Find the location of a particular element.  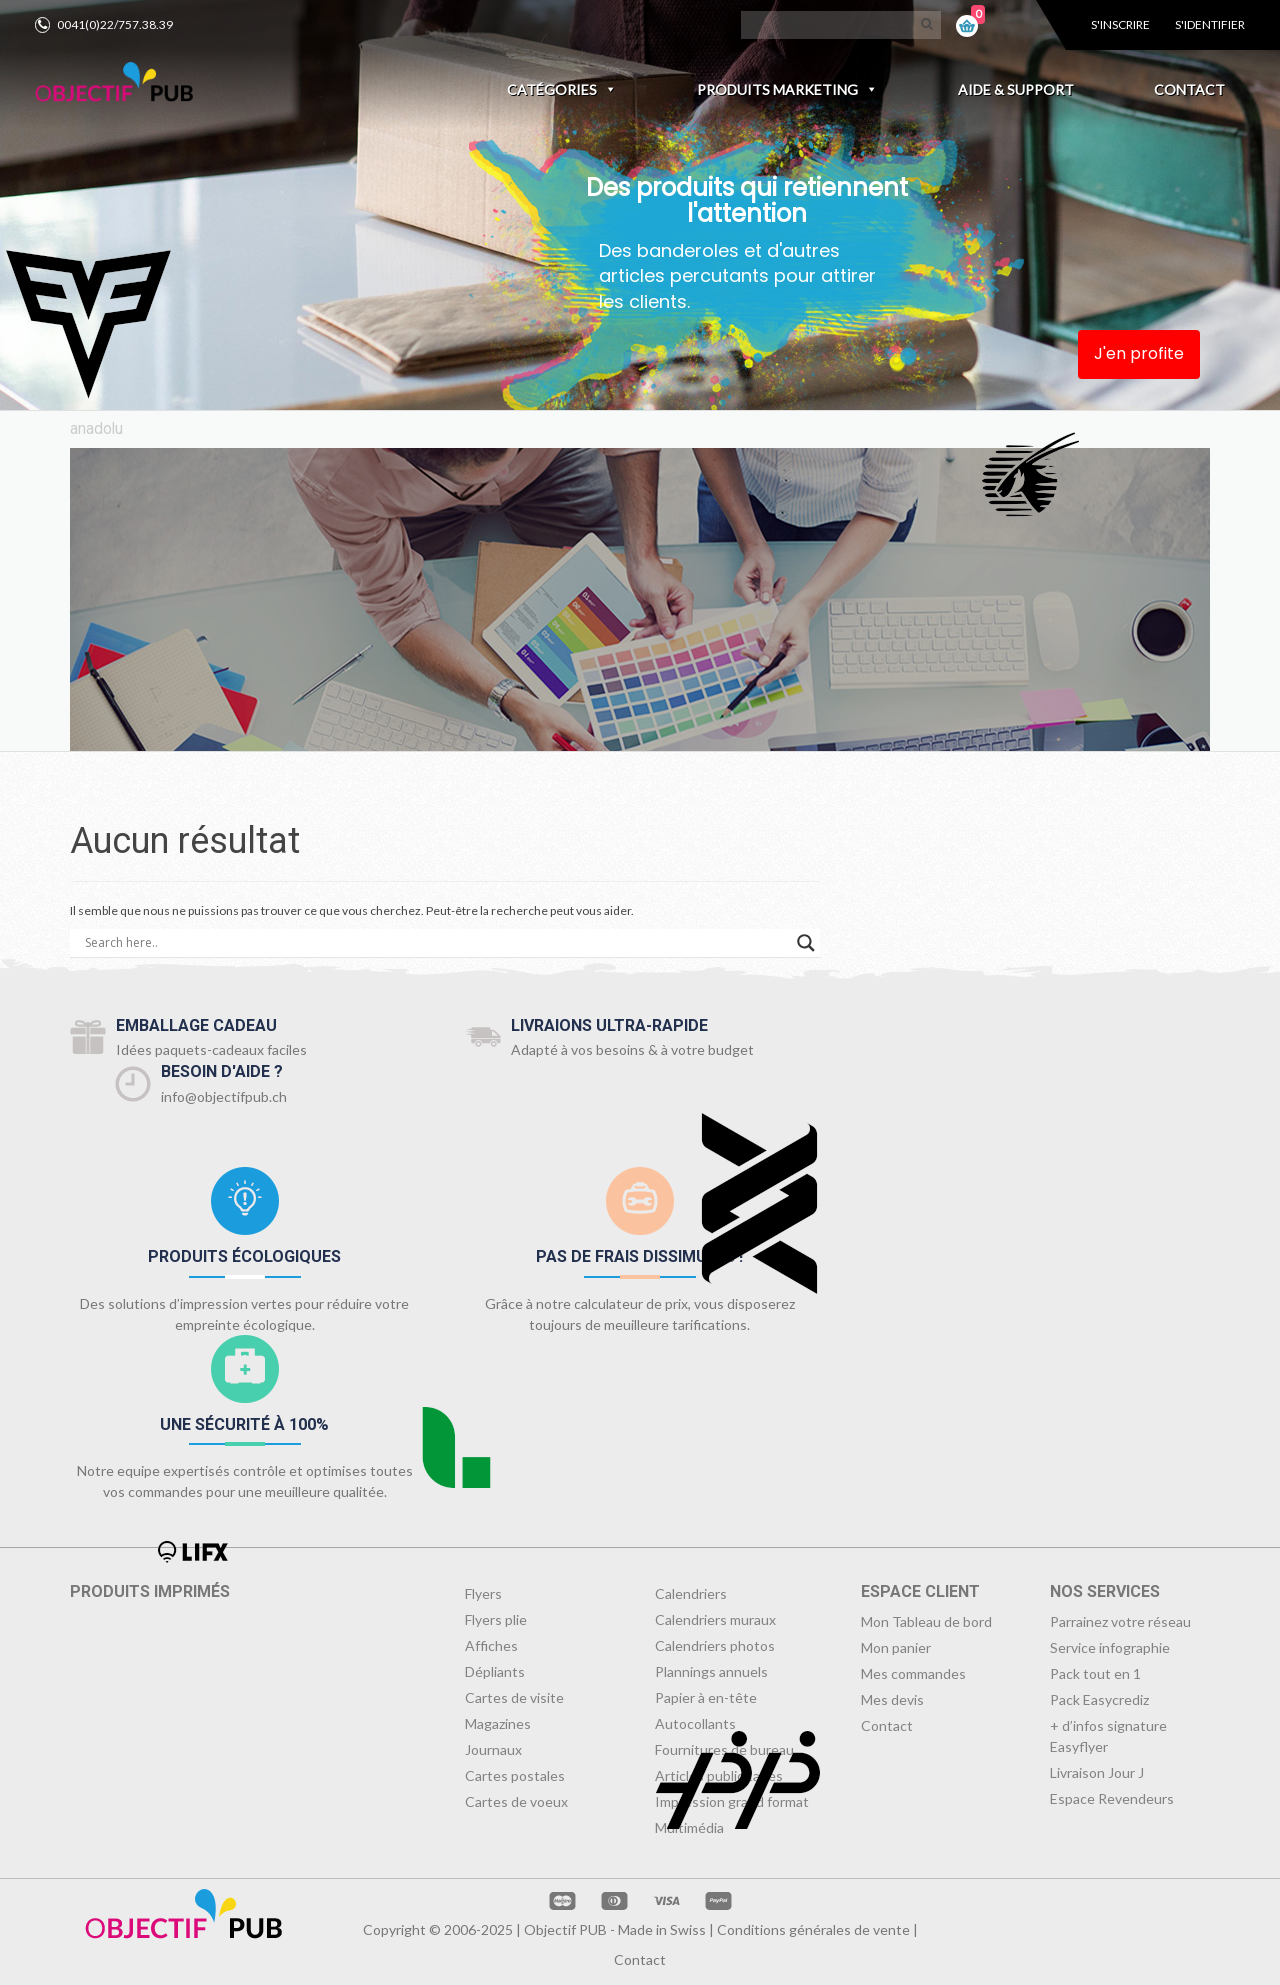

helix brand logo is located at coordinates (759, 1203).